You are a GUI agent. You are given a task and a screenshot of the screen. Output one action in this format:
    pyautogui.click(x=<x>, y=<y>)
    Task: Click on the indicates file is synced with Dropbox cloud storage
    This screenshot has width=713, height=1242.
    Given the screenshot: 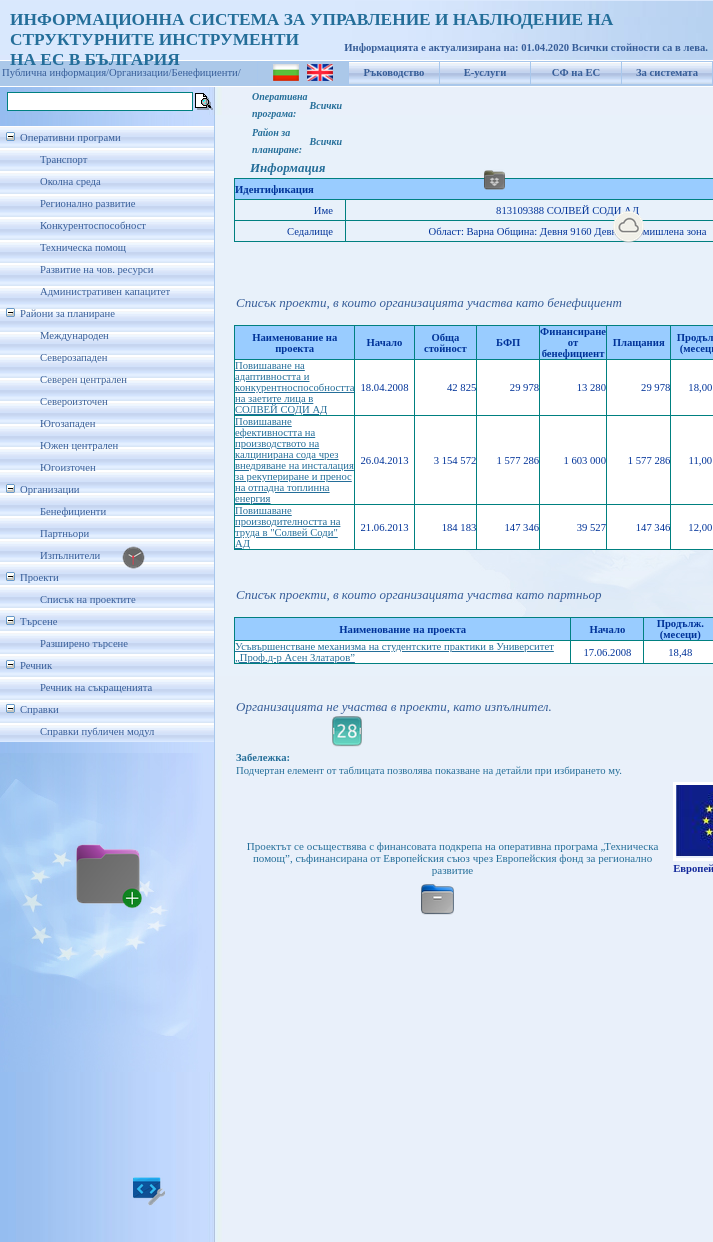 What is the action you would take?
    pyautogui.click(x=628, y=226)
    